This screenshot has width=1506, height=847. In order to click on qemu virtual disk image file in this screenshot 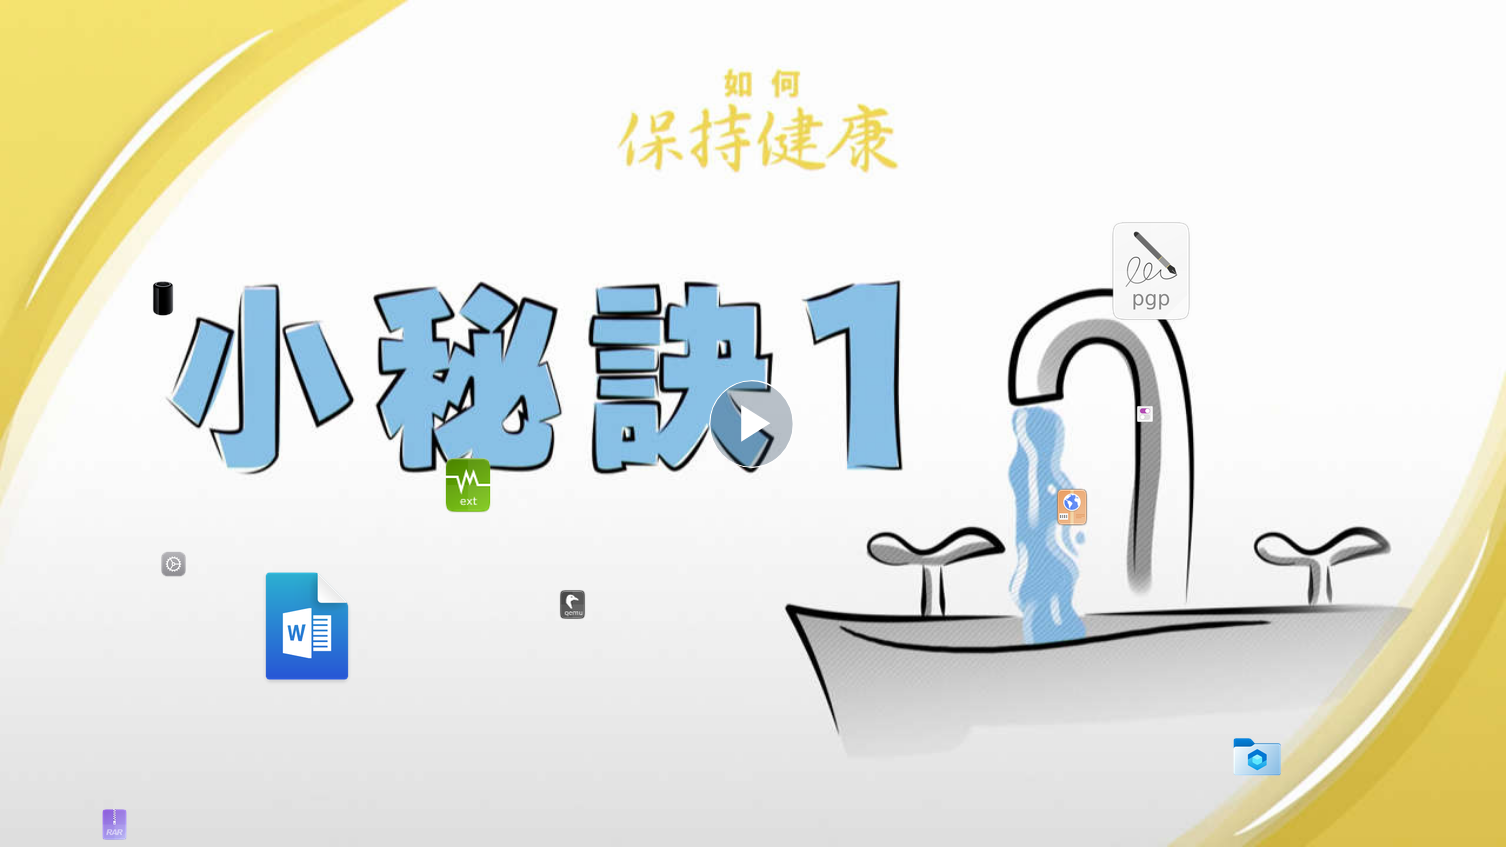, I will do `click(572, 604)`.